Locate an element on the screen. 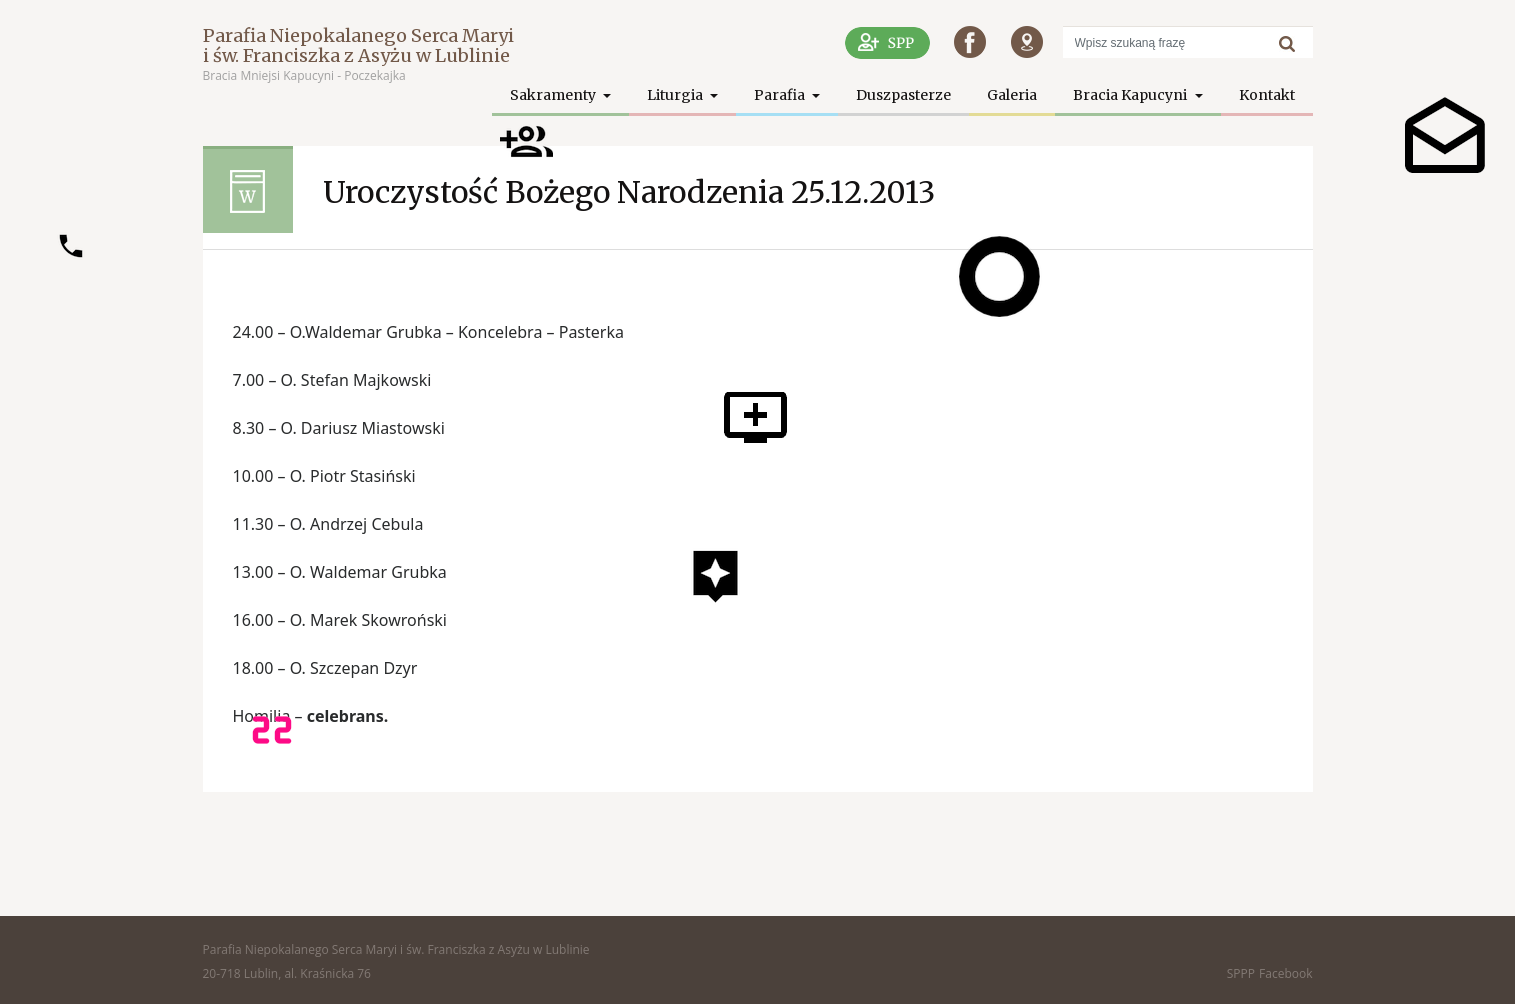  indicates a trip starting point or origin location is located at coordinates (999, 276).